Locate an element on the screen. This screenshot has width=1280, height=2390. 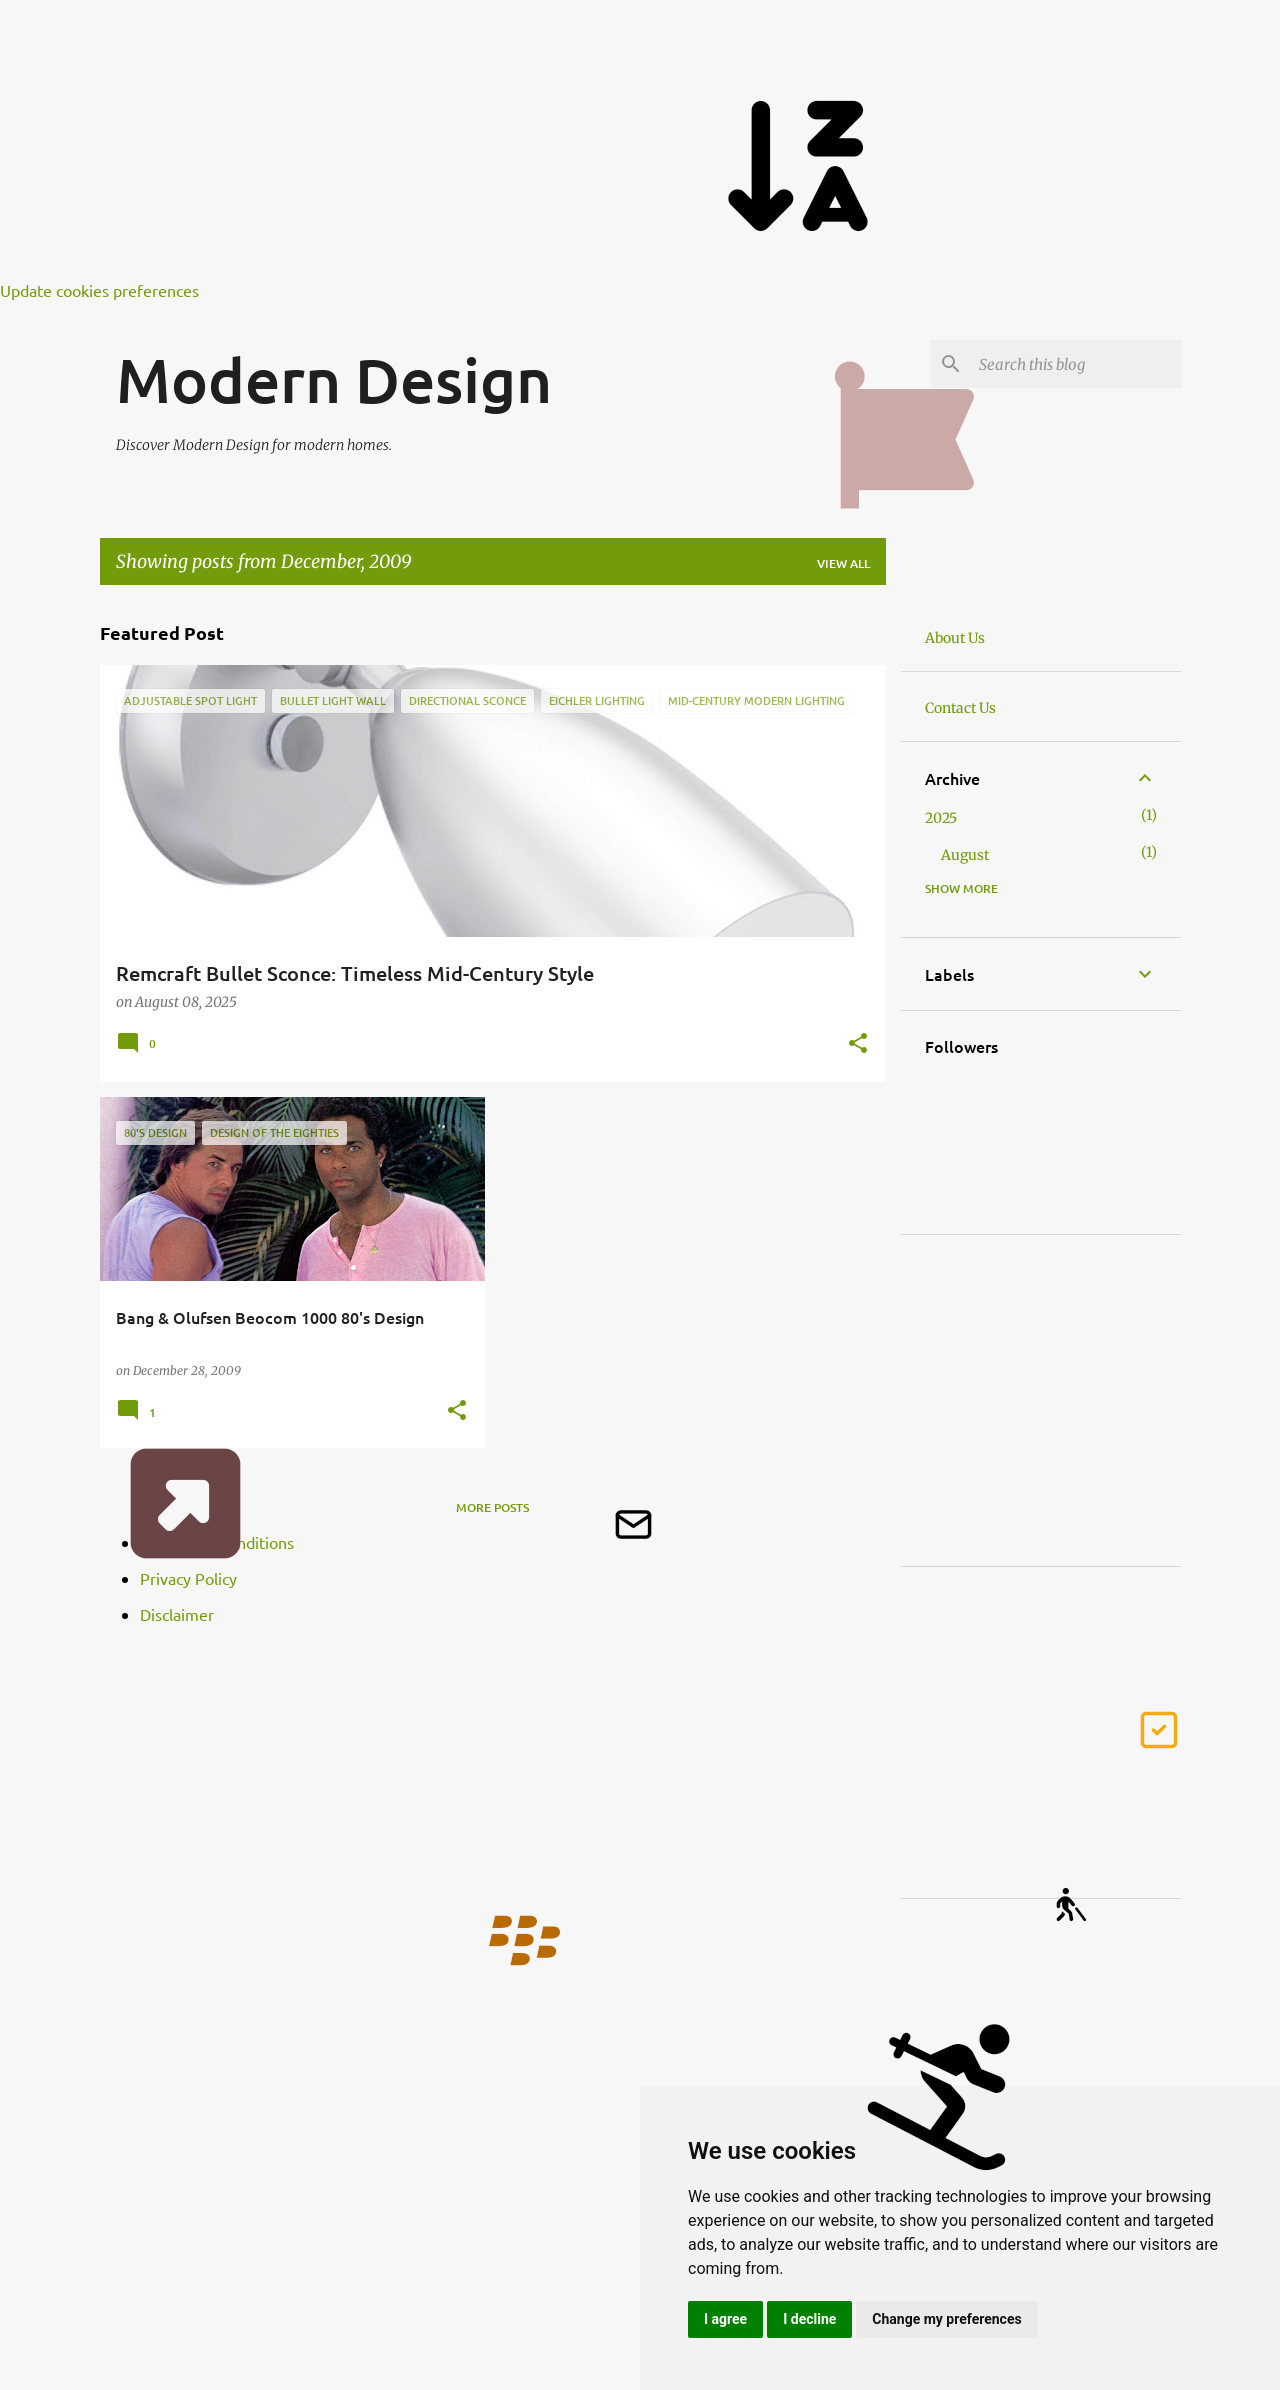
access skiing or winter sports information is located at coordinates (945, 2093).